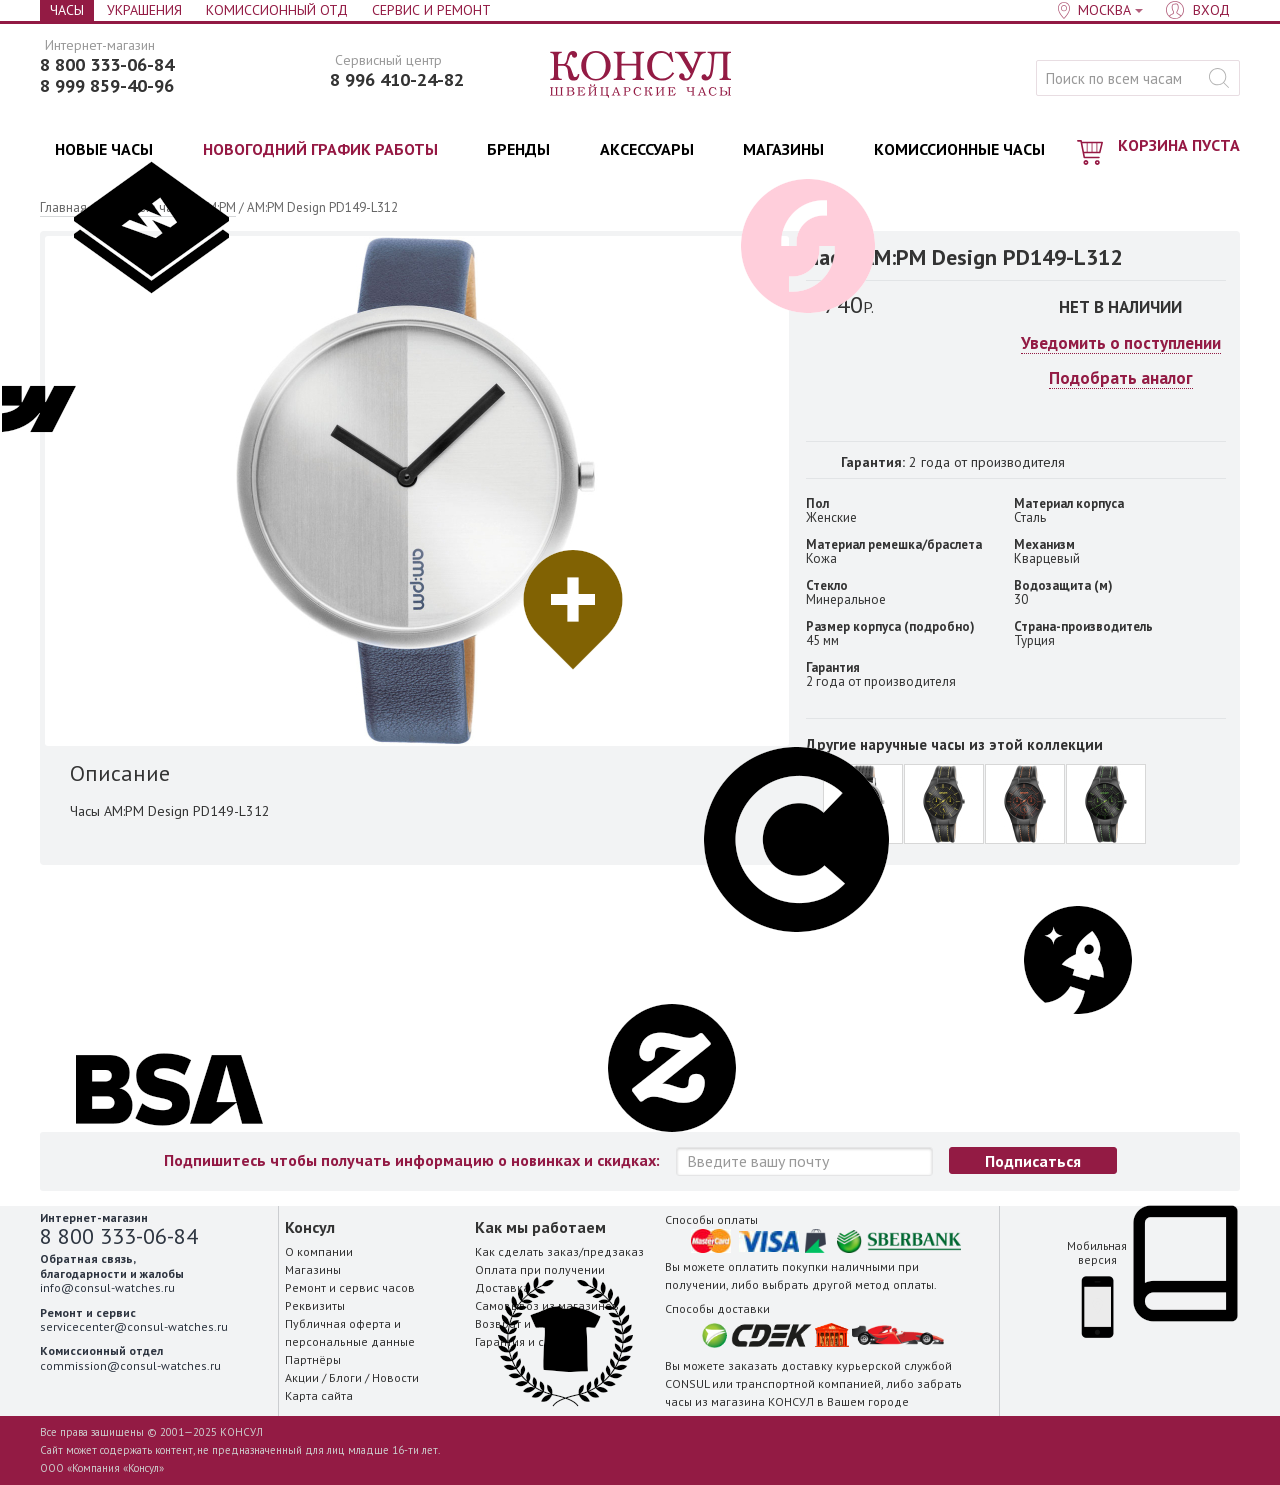  Describe the element at coordinates (565, 1341) in the screenshot. I see `visit teepublic store or website` at that location.